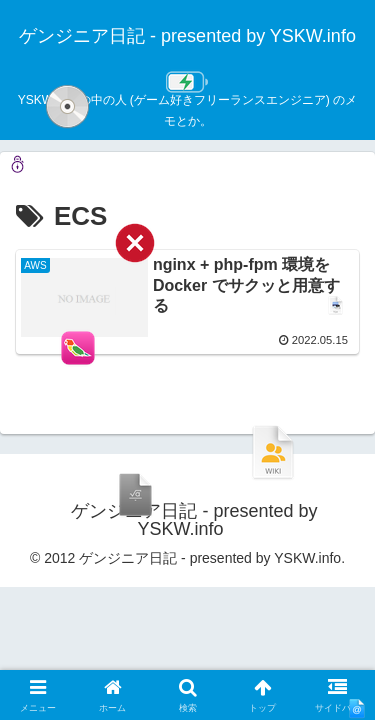 The height and width of the screenshot is (720, 375). Describe the element at coordinates (67, 106) in the screenshot. I see `indicates optical disc drive or CD/DVD media` at that location.